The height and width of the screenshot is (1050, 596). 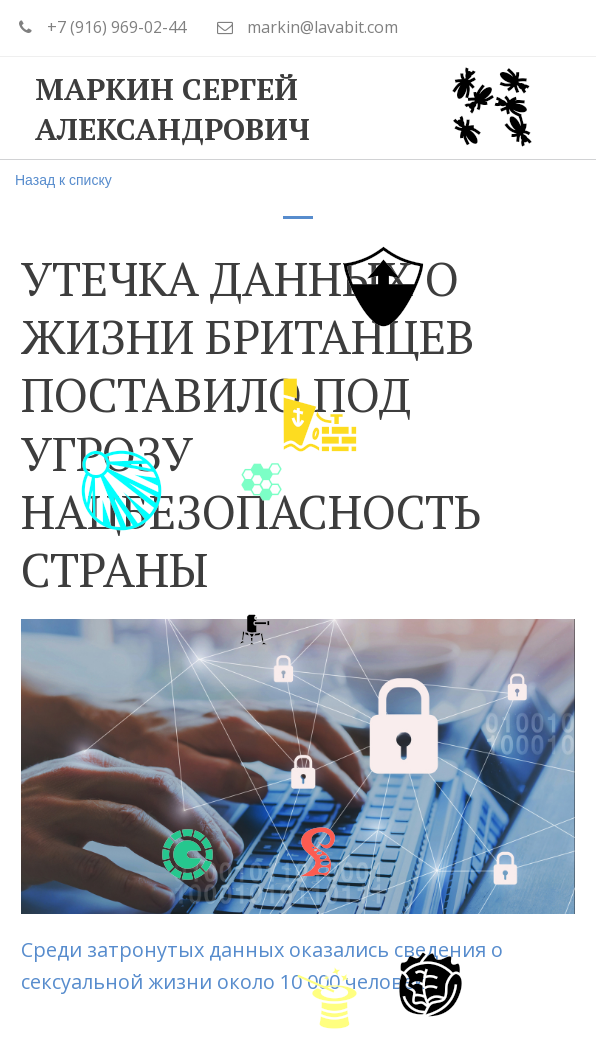 What do you see at coordinates (121, 490) in the screenshot?
I see `extract resources or energy in a game` at bounding box center [121, 490].